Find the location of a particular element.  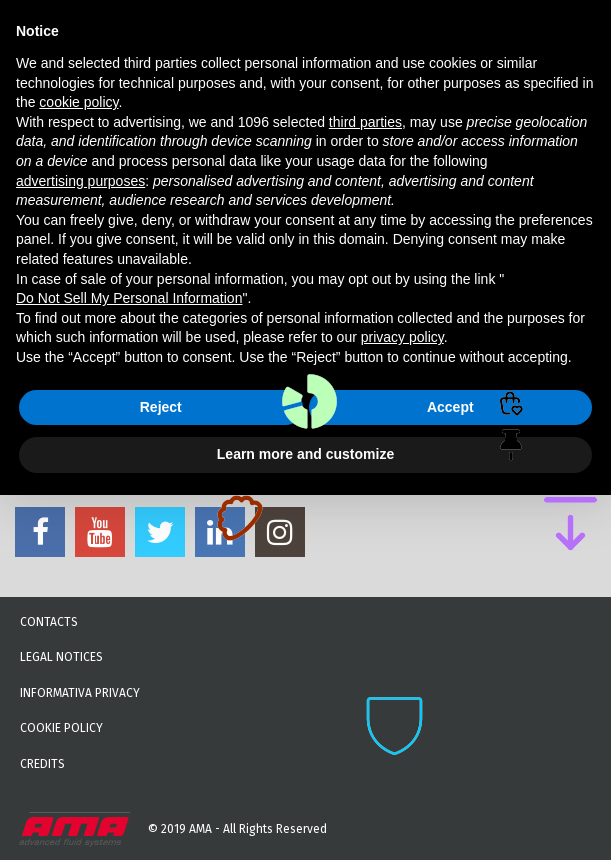

view your wishlist or saved items is located at coordinates (510, 403).